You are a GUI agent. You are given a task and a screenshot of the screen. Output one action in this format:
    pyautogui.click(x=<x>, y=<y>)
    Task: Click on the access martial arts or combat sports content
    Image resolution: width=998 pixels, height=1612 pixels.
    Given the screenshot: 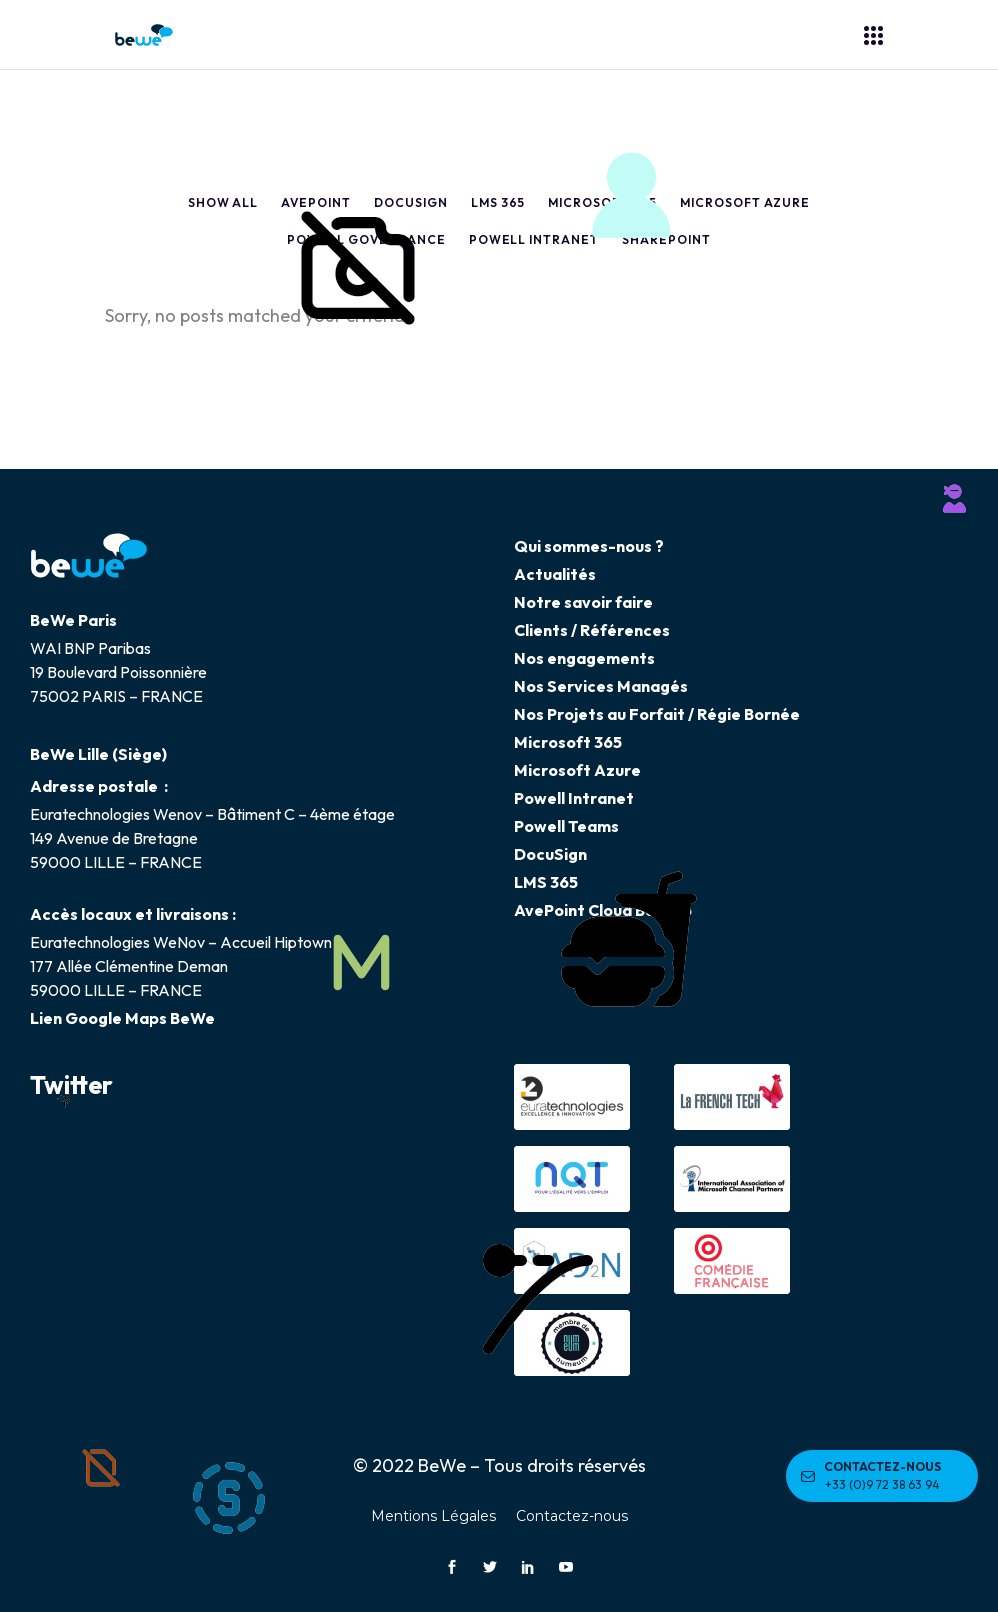 What is the action you would take?
    pyautogui.click(x=64, y=1101)
    